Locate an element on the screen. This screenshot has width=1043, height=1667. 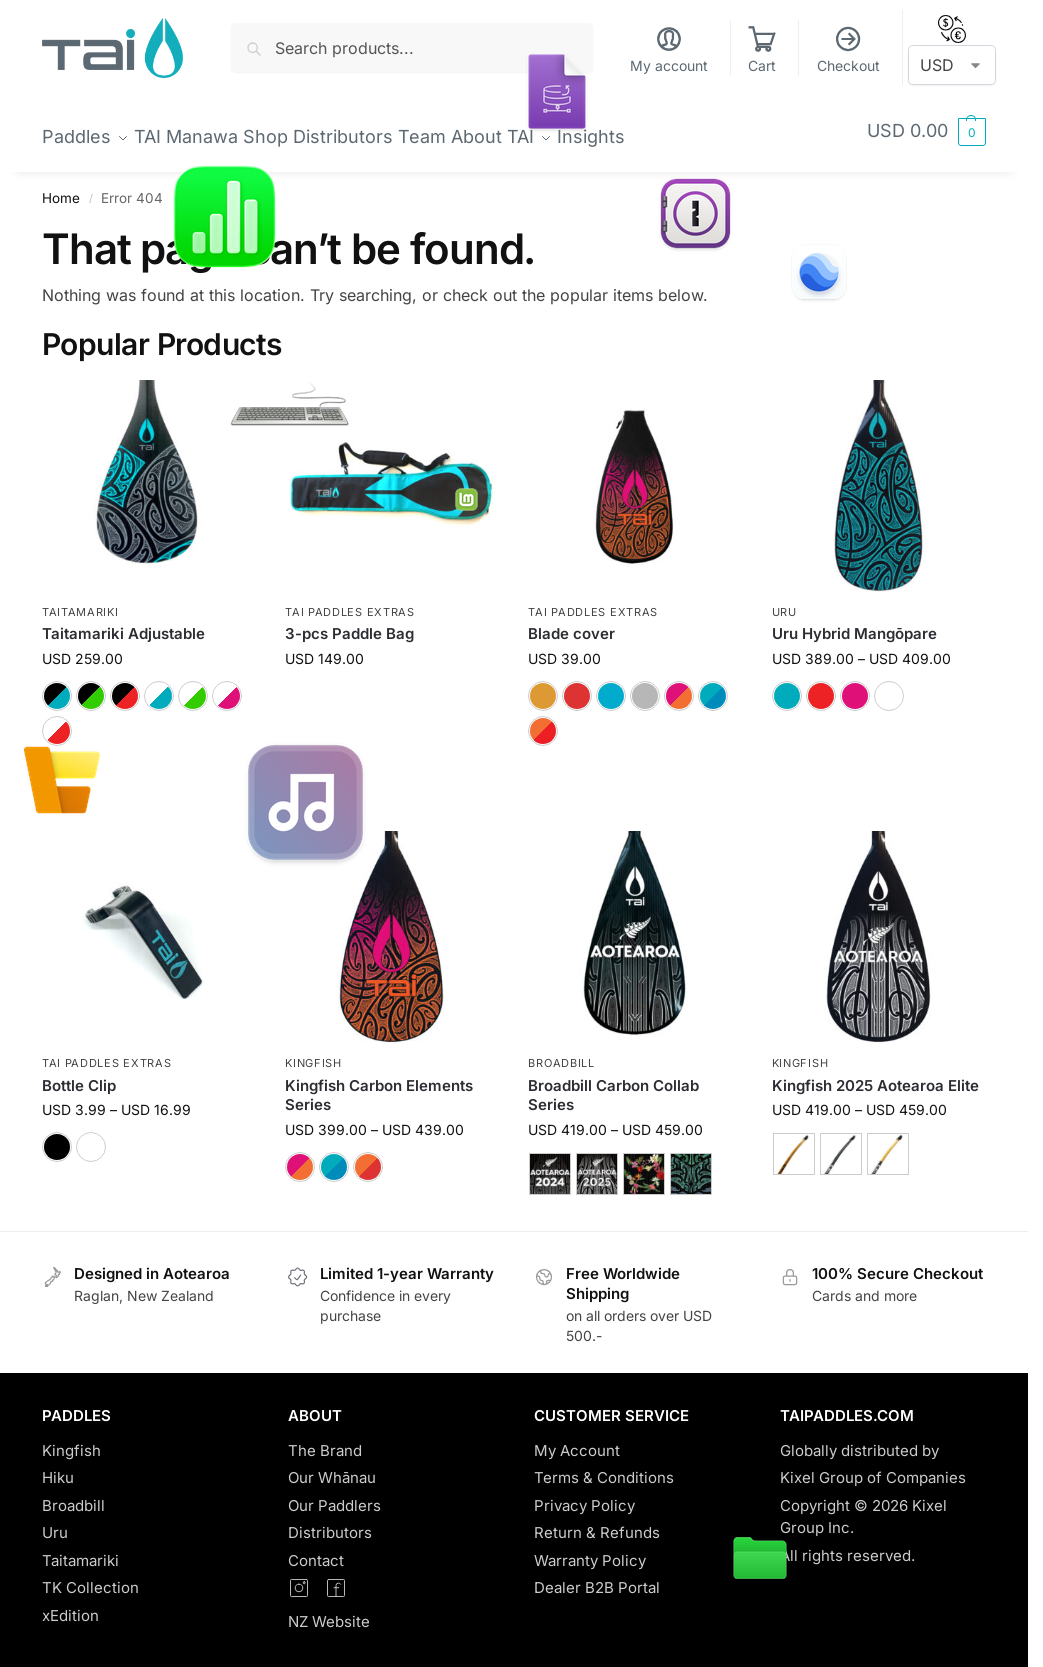
open mousai music recognition app is located at coordinates (305, 802).